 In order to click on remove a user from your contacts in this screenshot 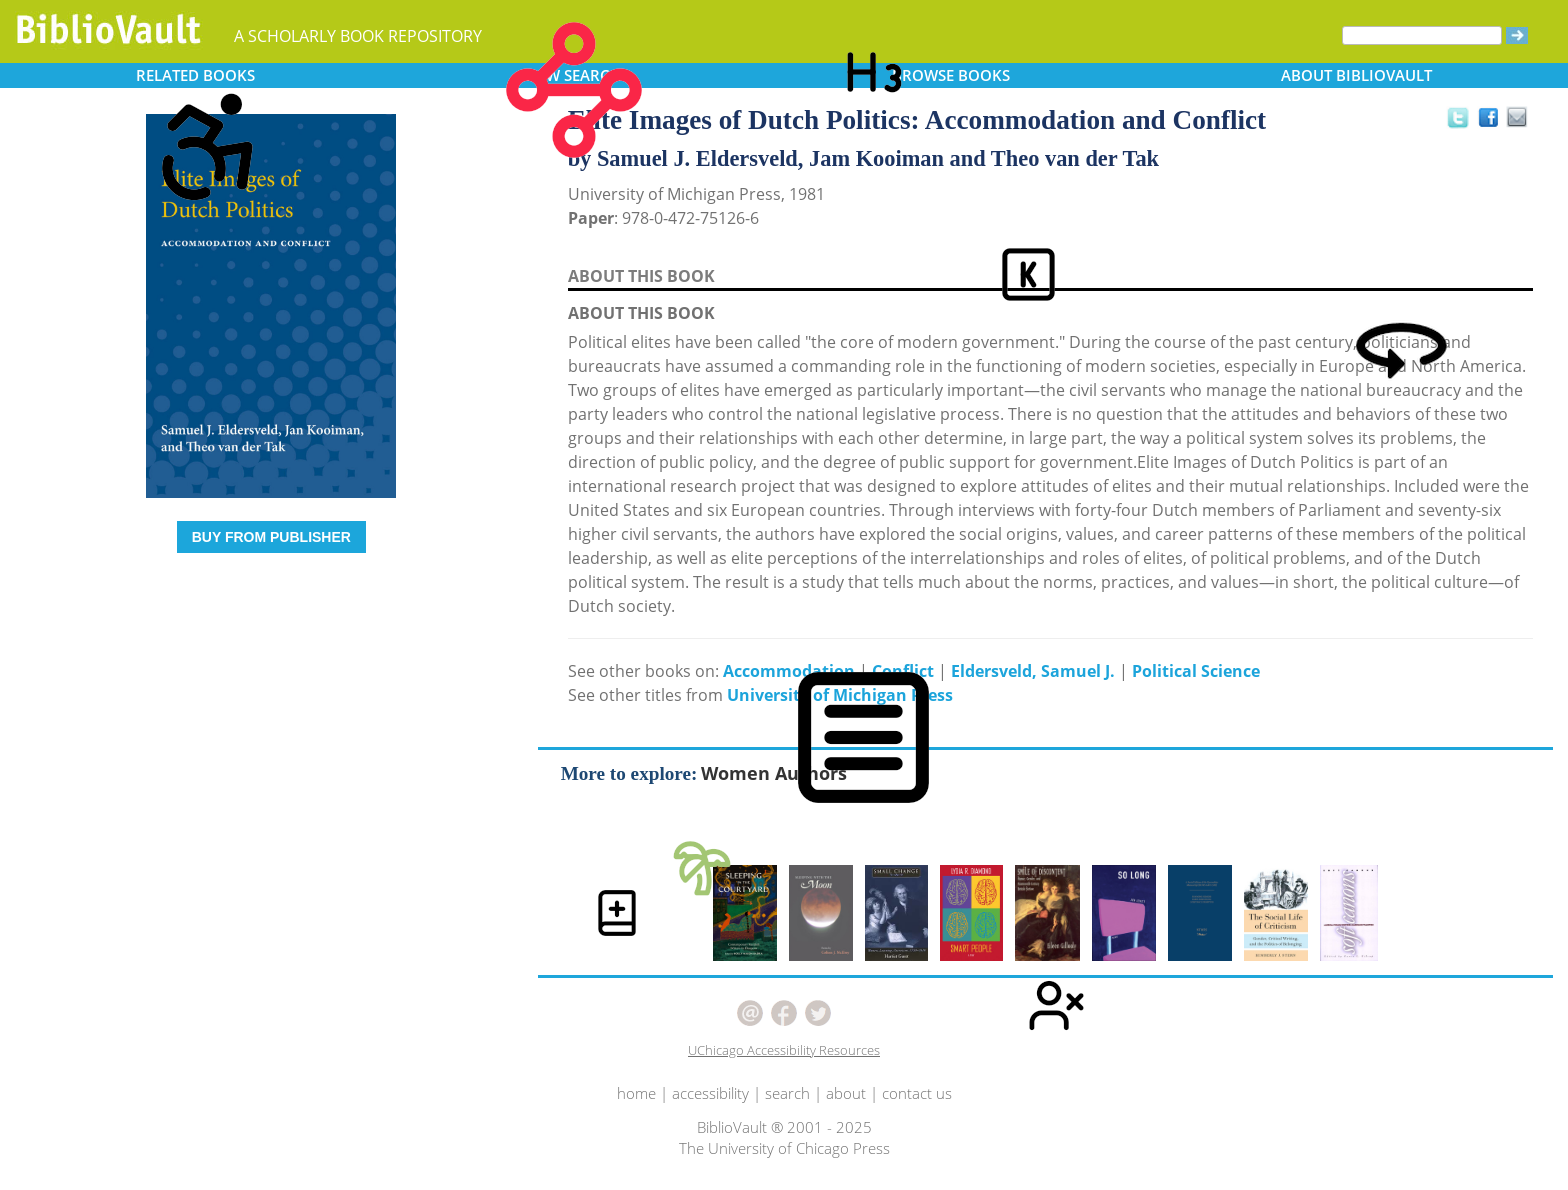, I will do `click(1056, 1005)`.